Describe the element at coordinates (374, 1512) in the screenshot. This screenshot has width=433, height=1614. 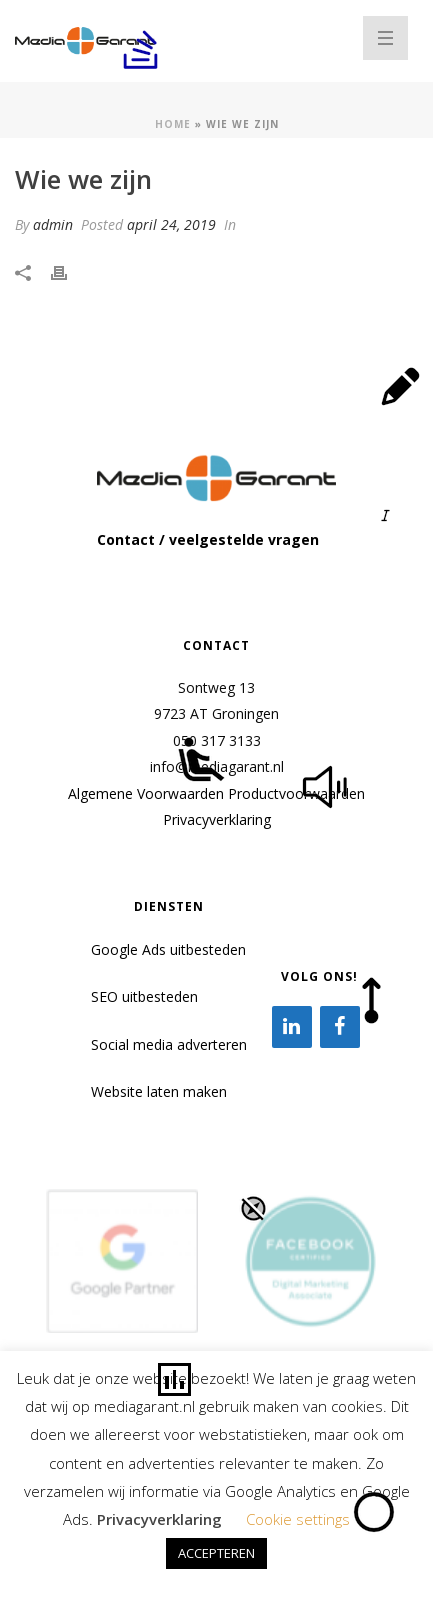
I see `unselected radio button or toggle option` at that location.